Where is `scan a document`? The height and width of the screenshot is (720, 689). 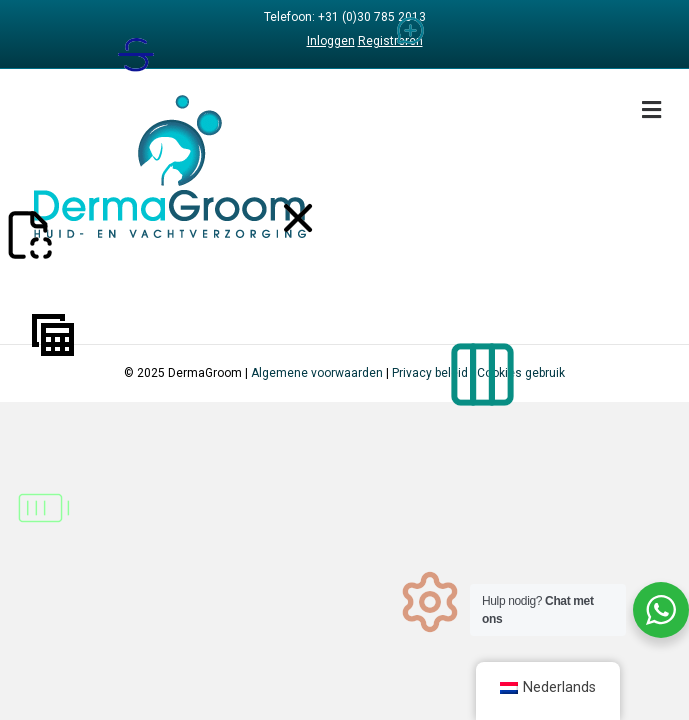 scan a document is located at coordinates (28, 235).